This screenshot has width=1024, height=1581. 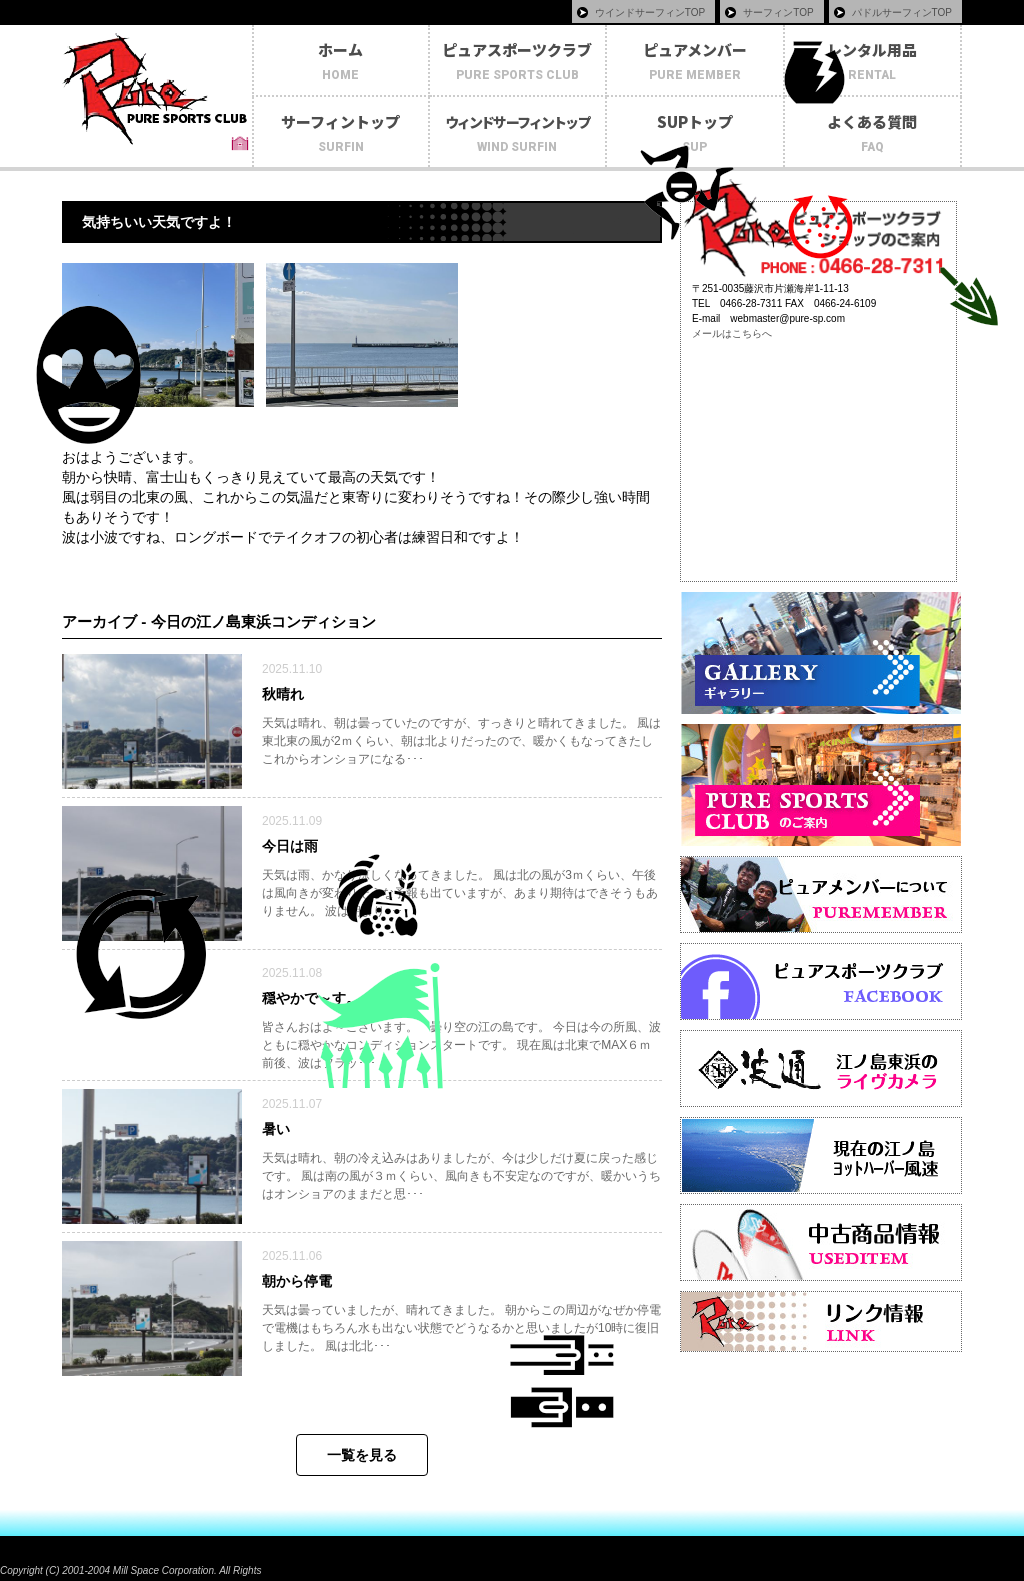 What do you see at coordinates (561, 1381) in the screenshot?
I see `view belt or accessory options` at bounding box center [561, 1381].